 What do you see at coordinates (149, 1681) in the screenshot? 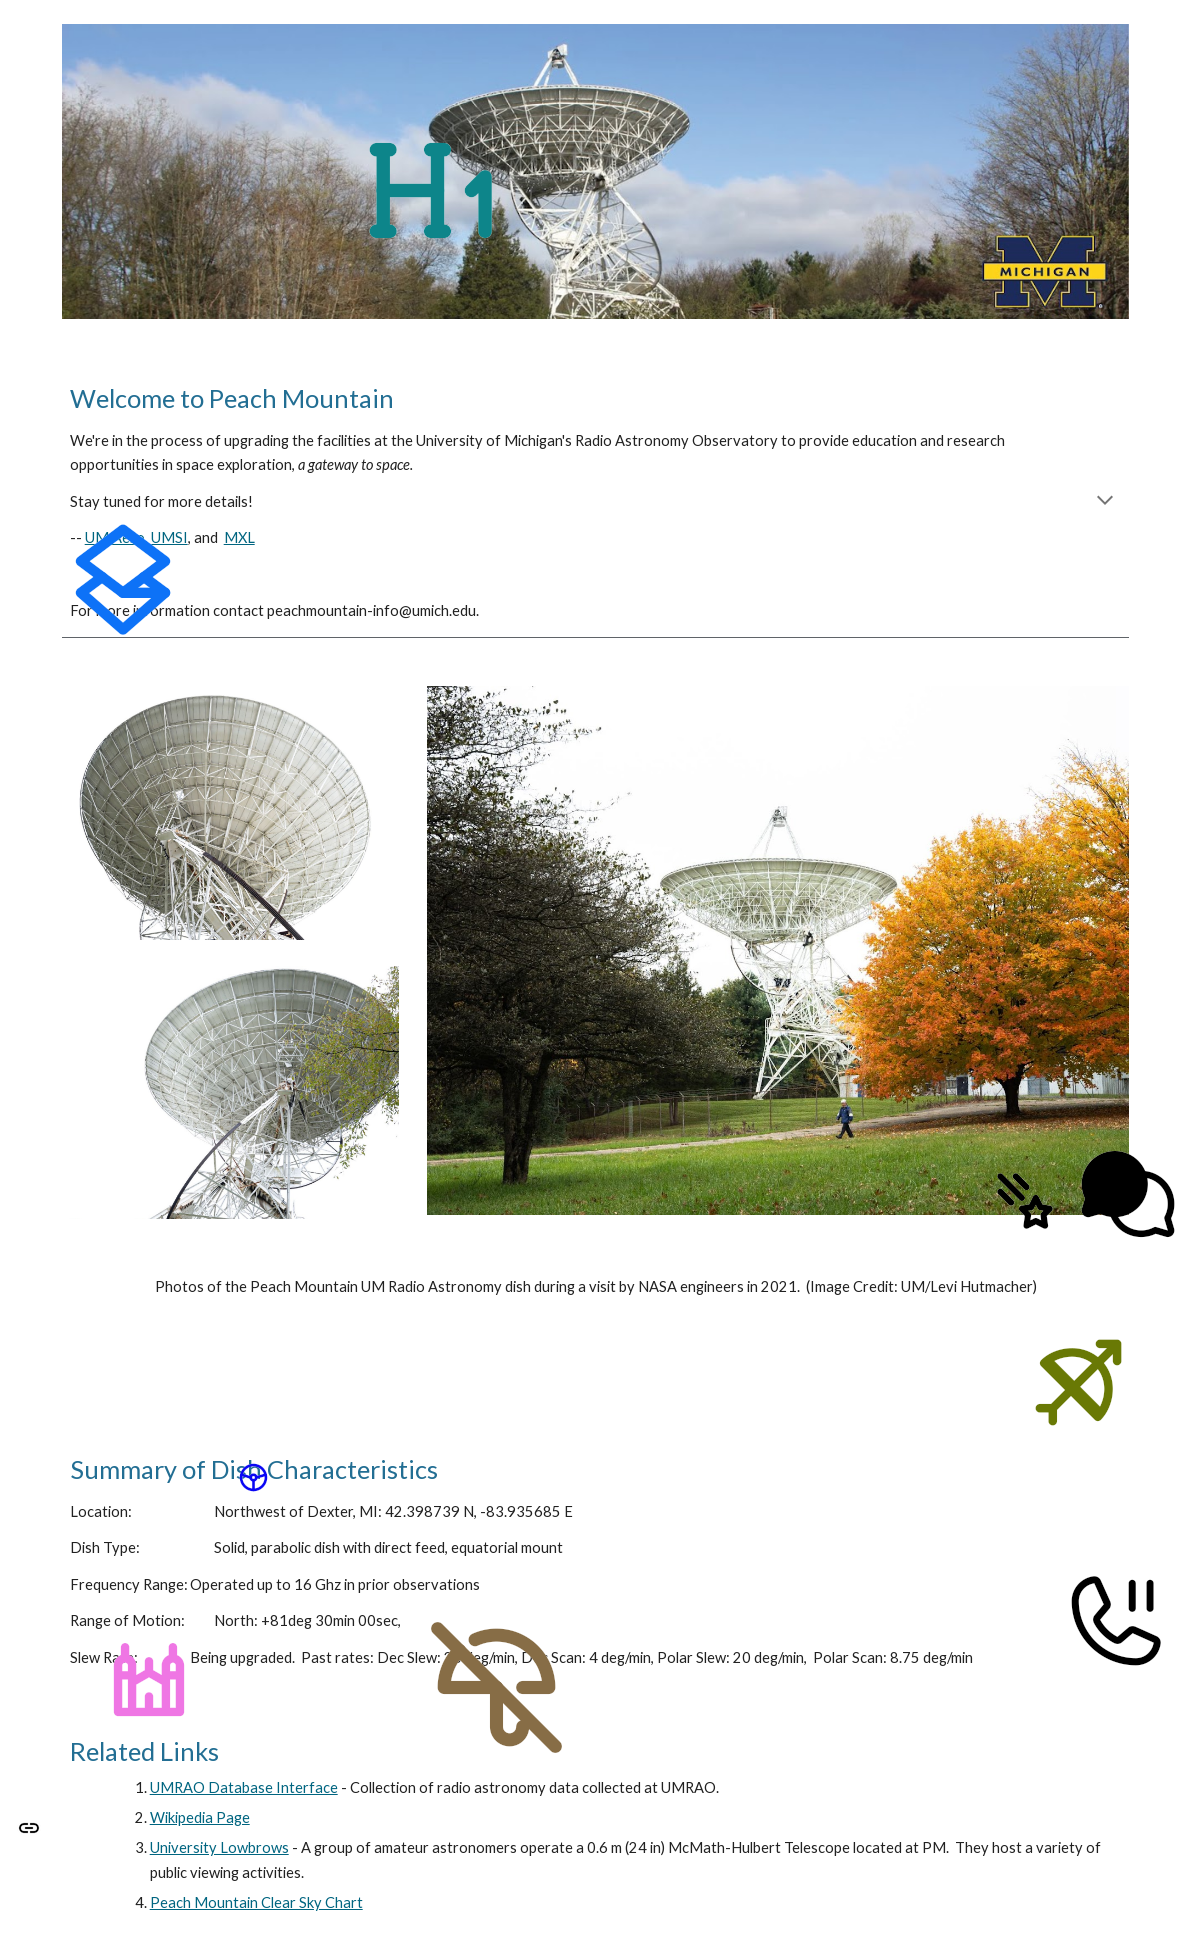
I see `indicates a synagogue or jewish place of worship nearby` at bounding box center [149, 1681].